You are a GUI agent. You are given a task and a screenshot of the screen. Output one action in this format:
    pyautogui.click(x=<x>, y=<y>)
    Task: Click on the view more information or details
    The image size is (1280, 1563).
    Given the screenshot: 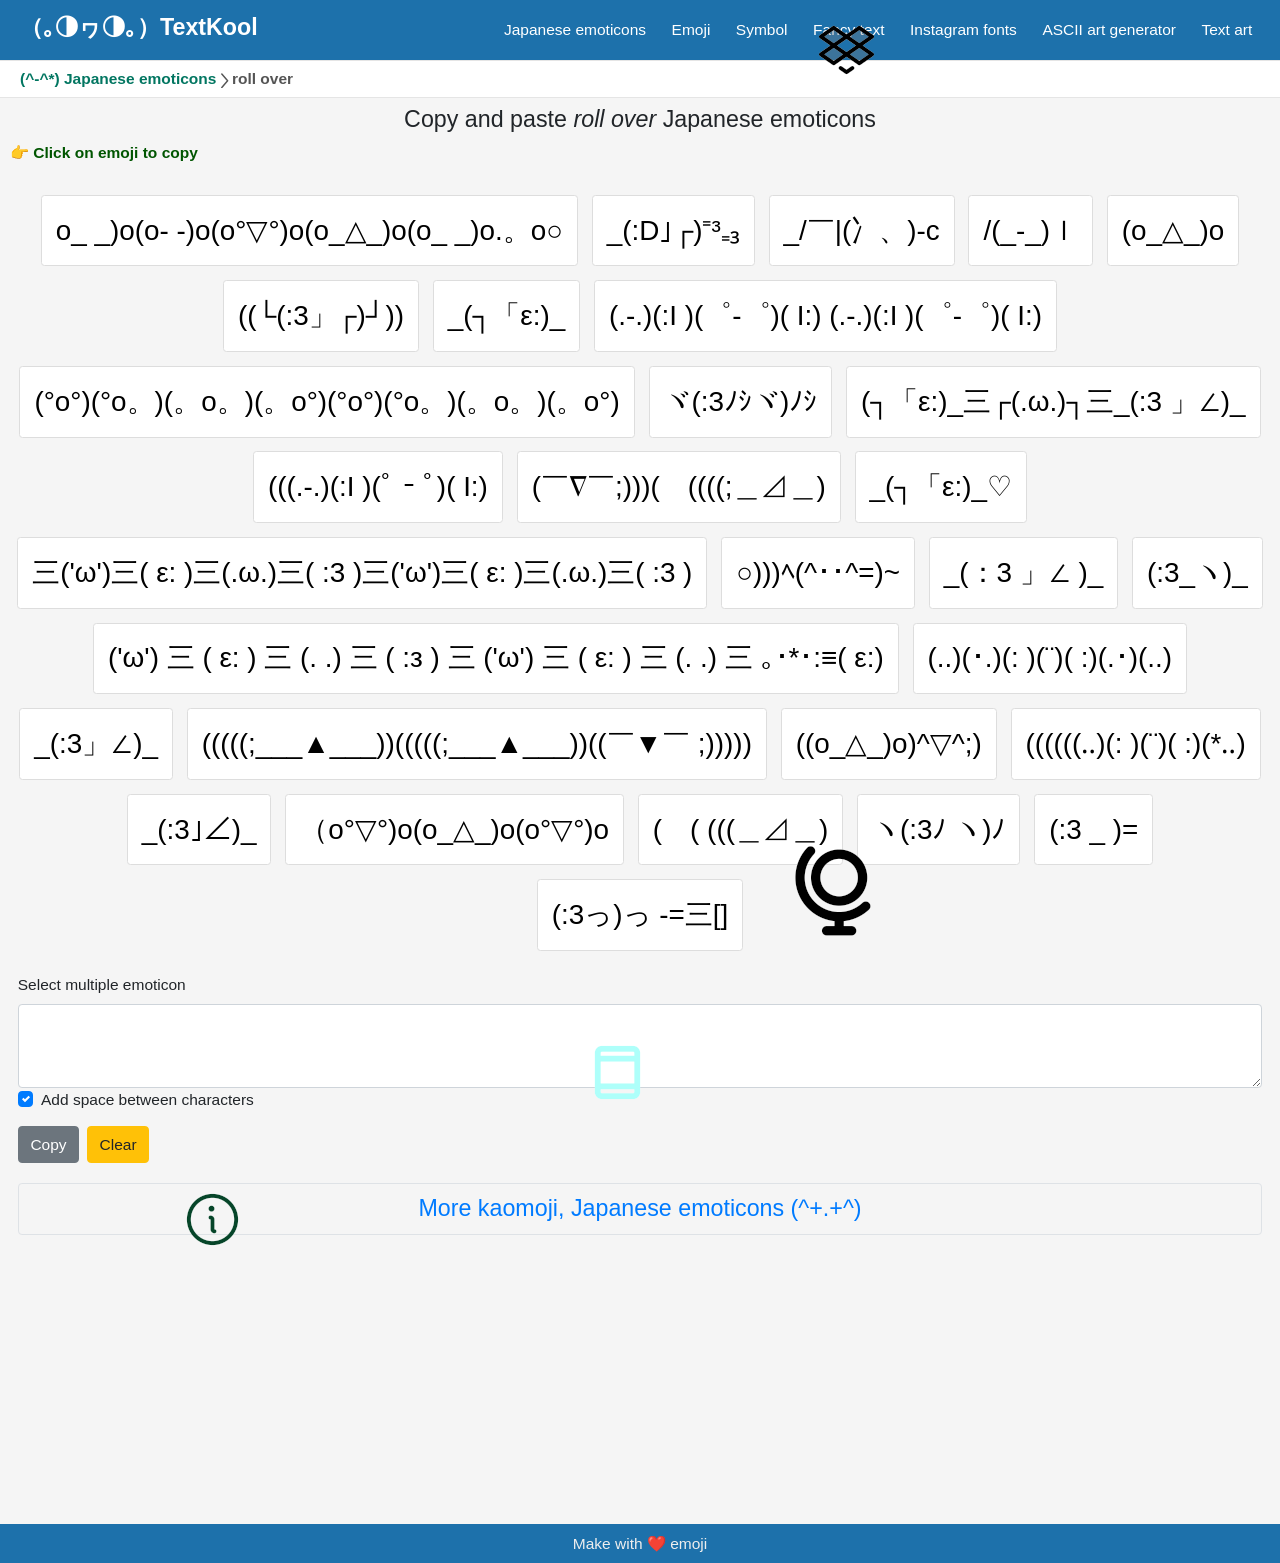 What is the action you would take?
    pyautogui.click(x=212, y=1219)
    